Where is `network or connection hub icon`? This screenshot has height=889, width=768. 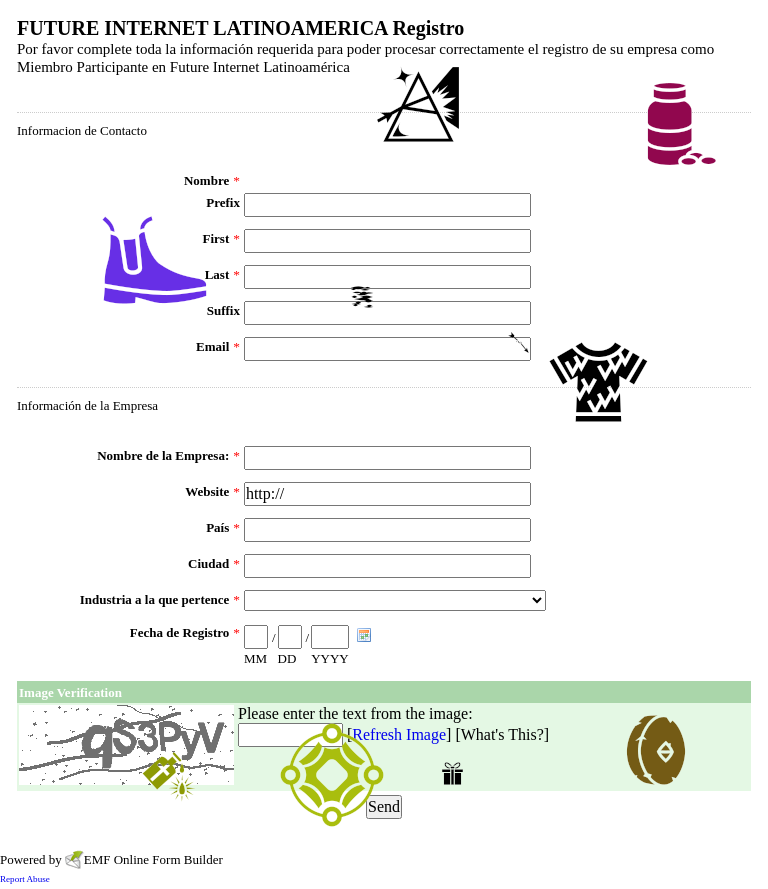 network or connection hub icon is located at coordinates (332, 775).